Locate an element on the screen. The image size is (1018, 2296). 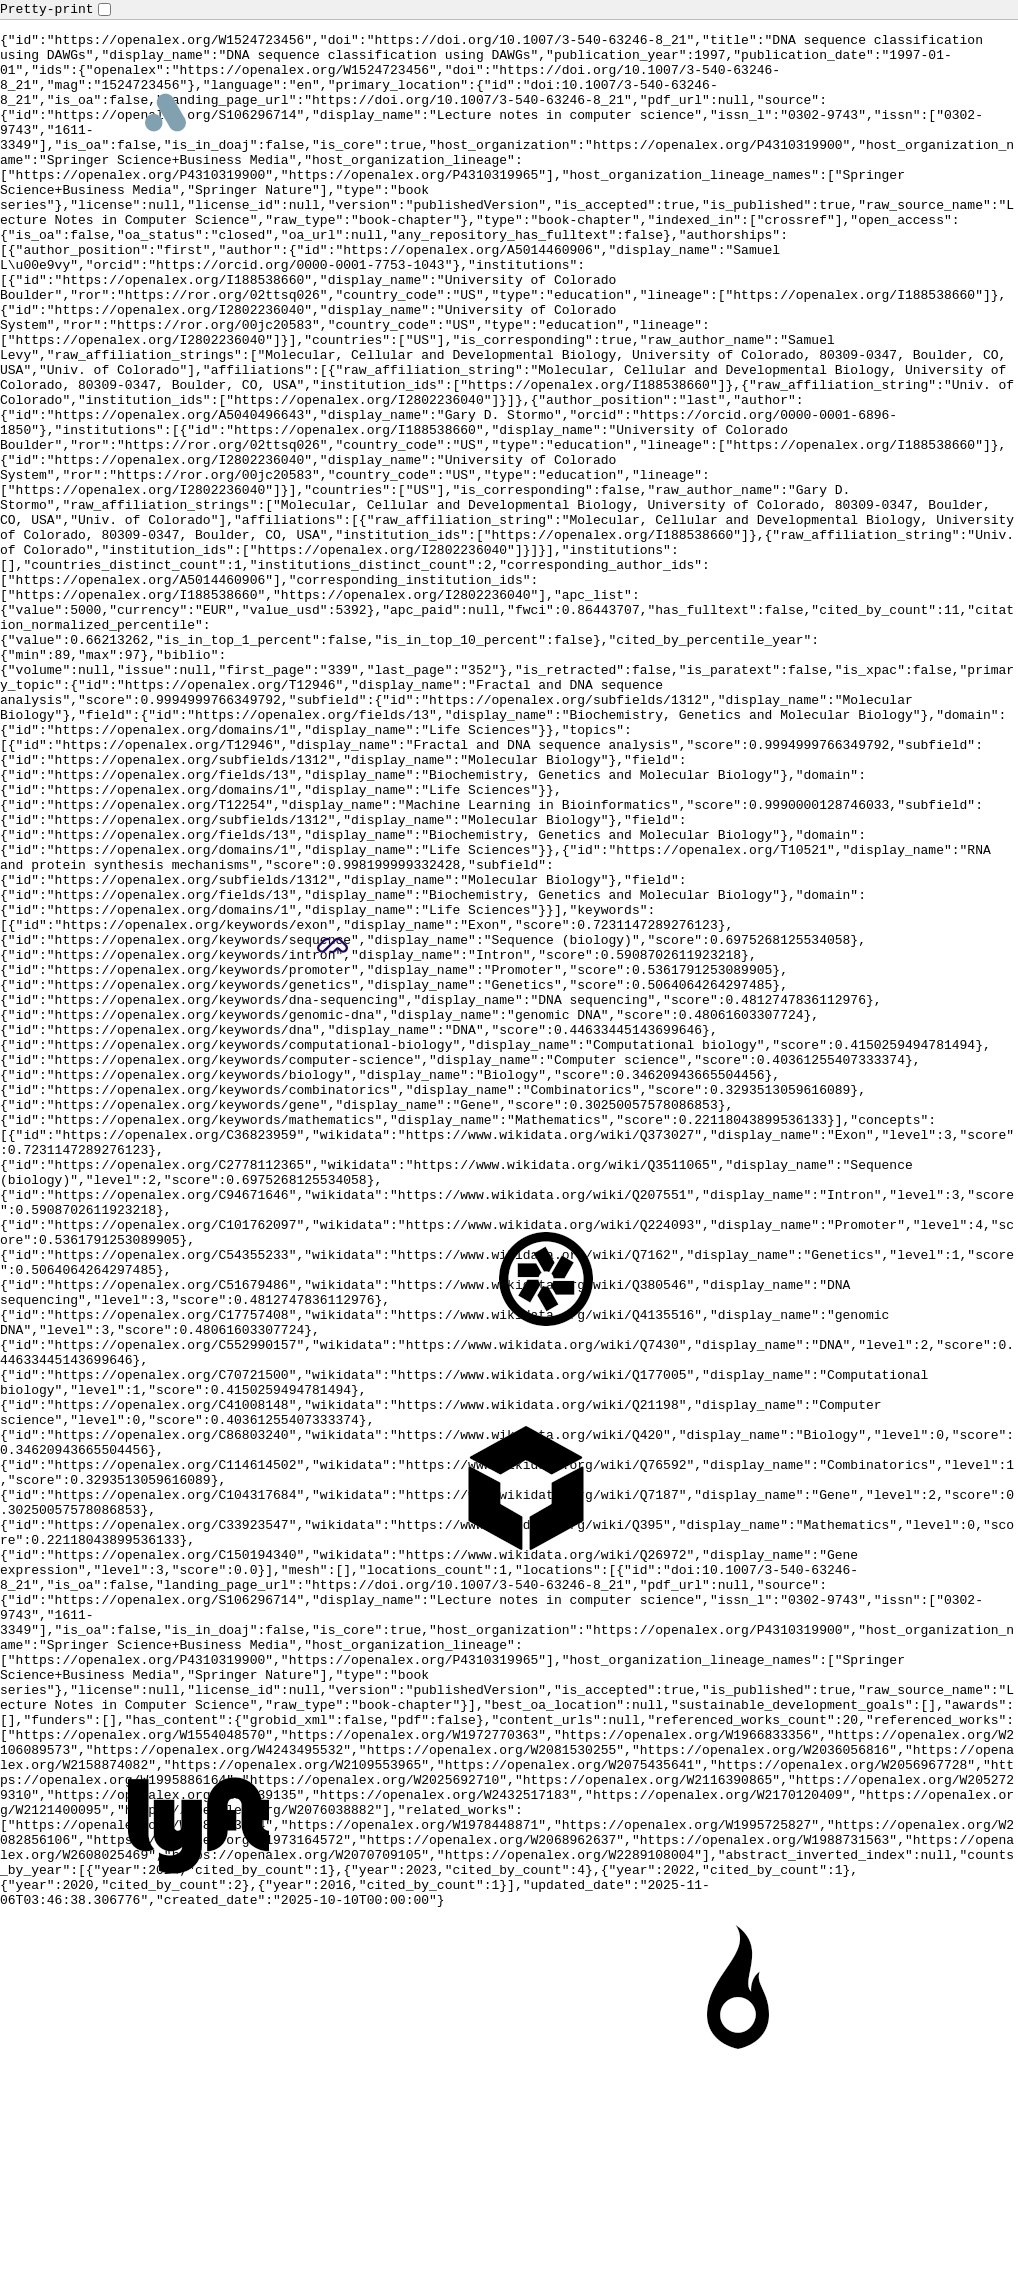
analogue brand logo is located at coordinates (165, 112).